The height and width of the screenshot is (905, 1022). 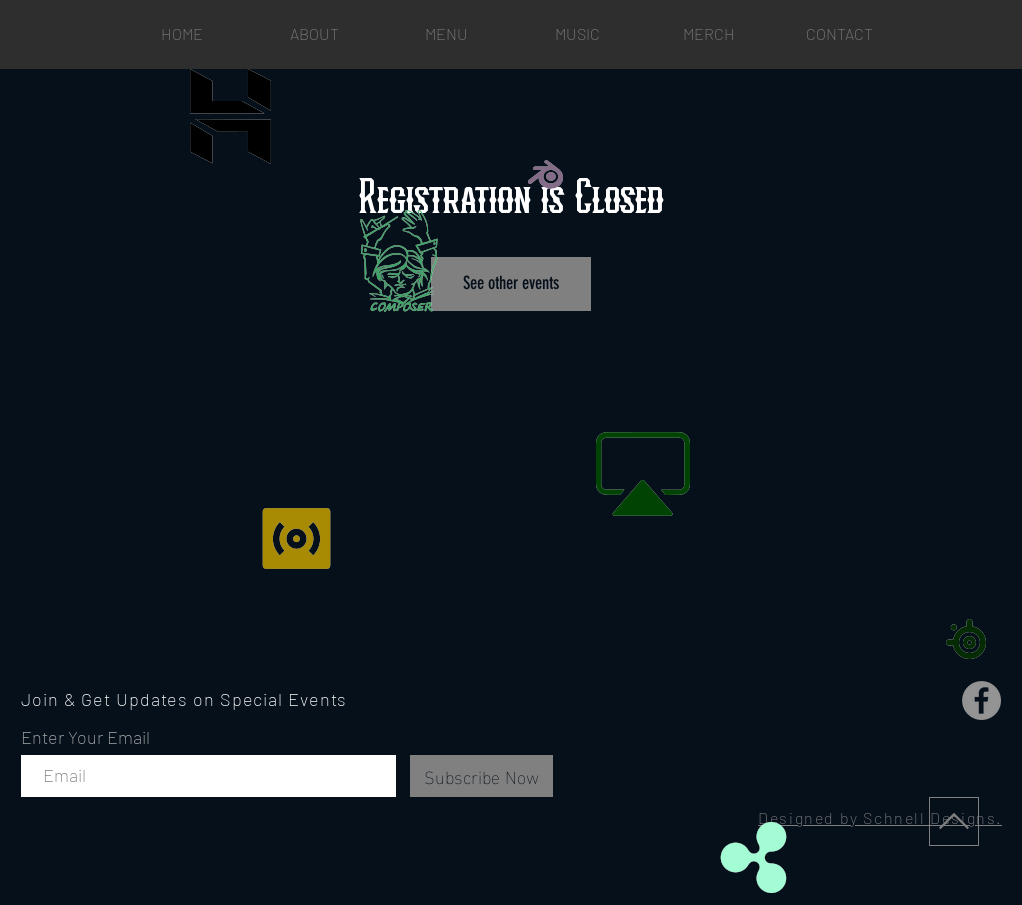 I want to click on visit the Composer website or documentation, so click(x=399, y=261).